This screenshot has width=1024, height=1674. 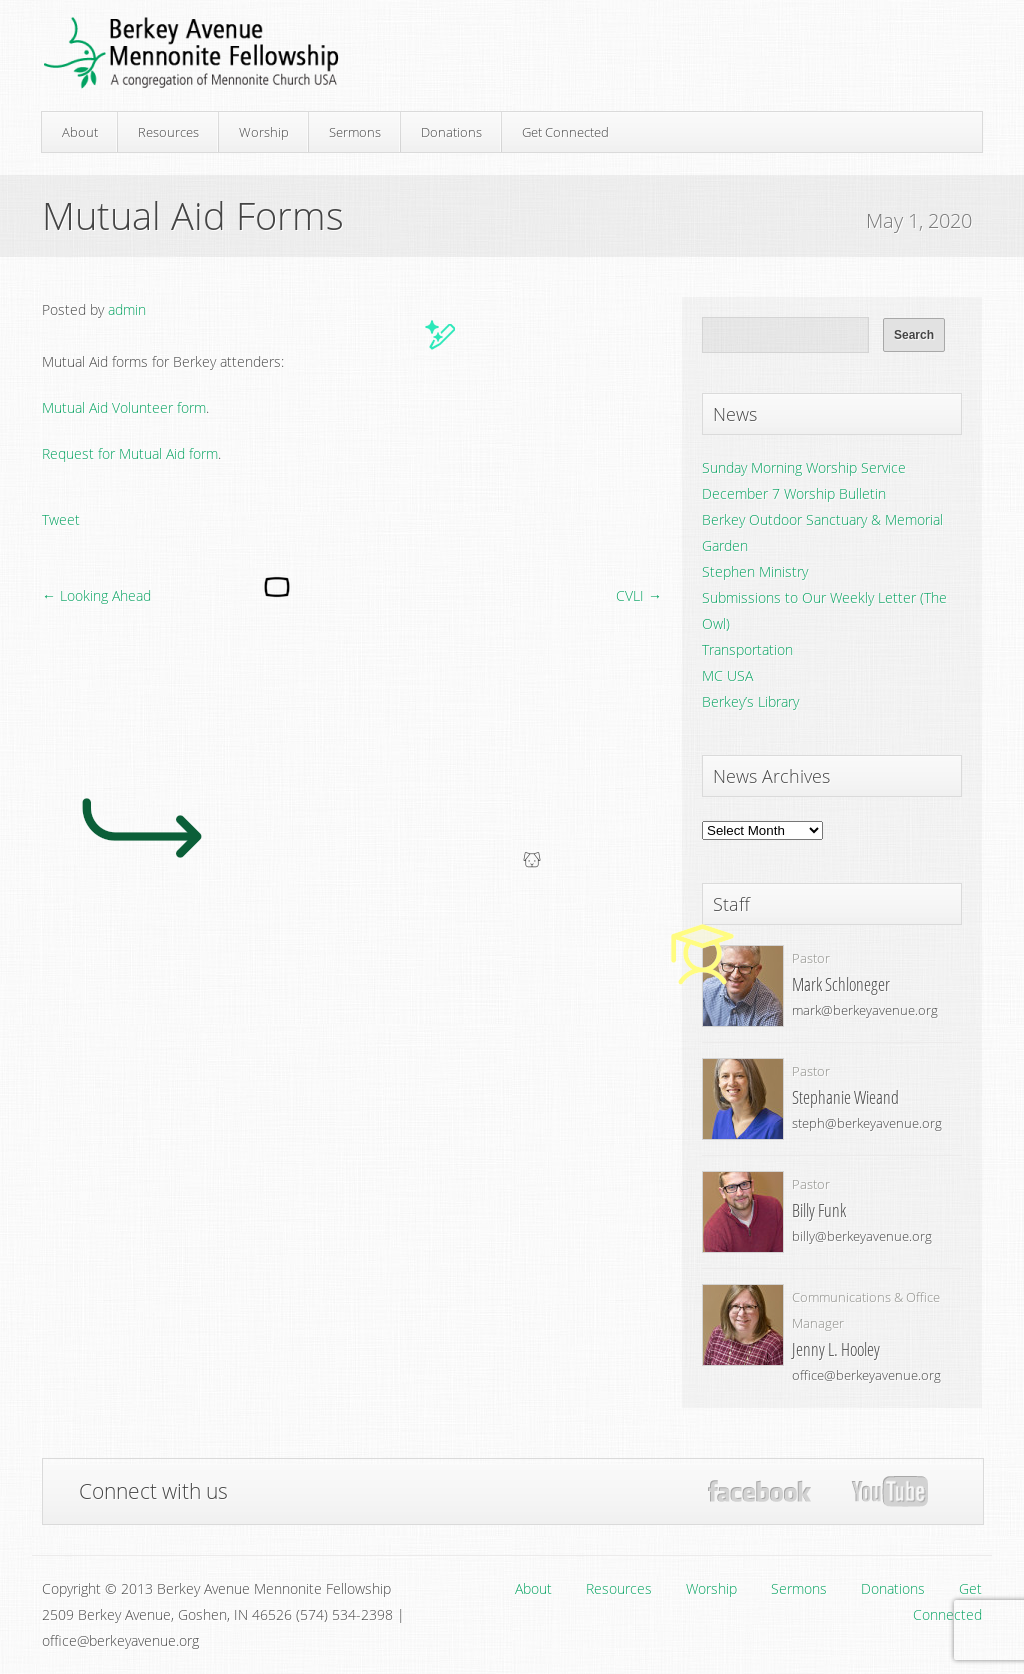 What do you see at coordinates (277, 587) in the screenshot?
I see `switch to wide-angle or panorama camera mode` at bounding box center [277, 587].